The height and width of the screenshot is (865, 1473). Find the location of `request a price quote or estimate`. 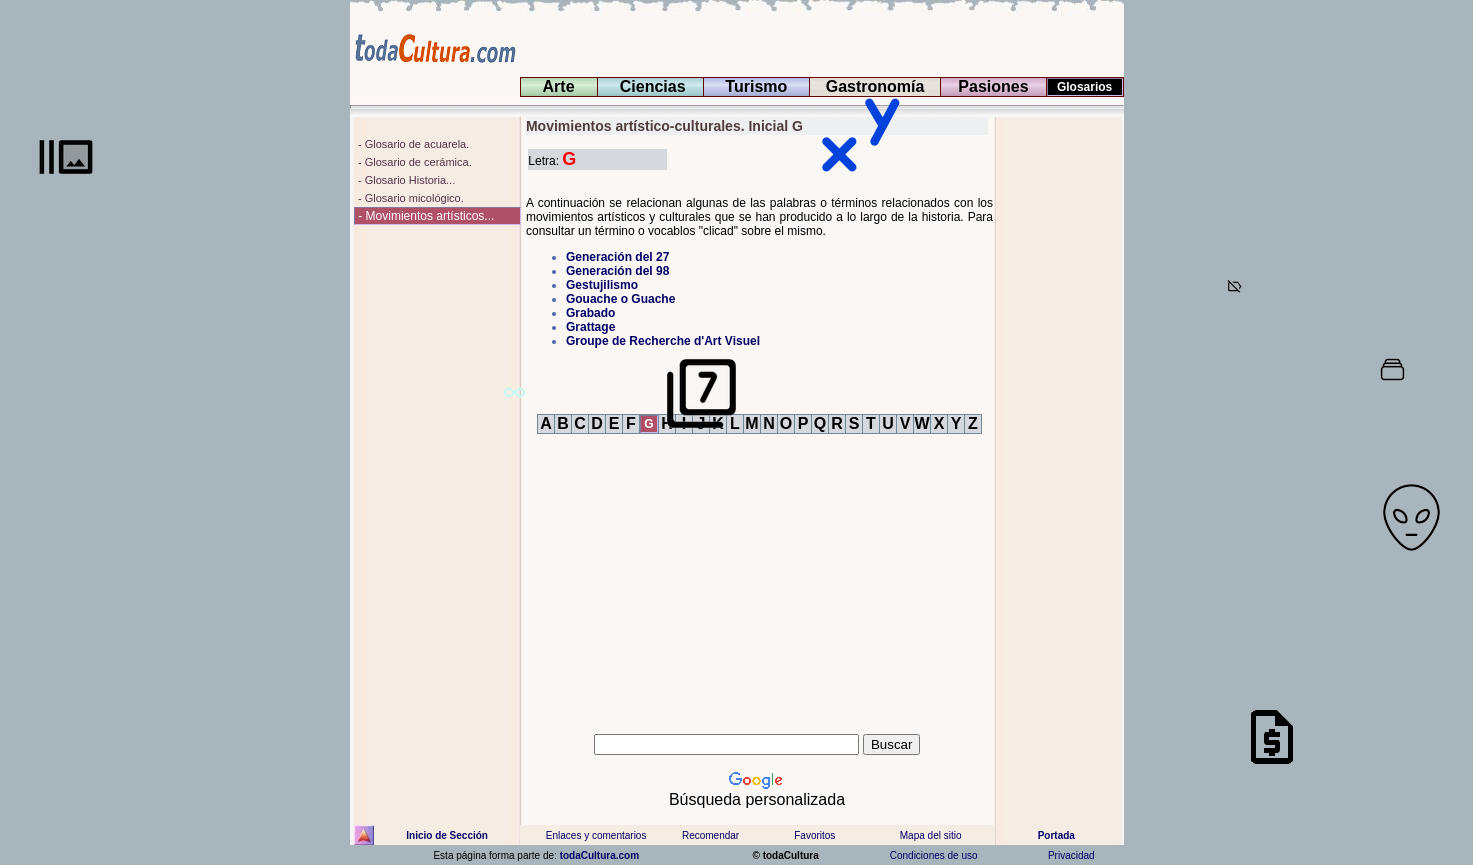

request a price quote or estimate is located at coordinates (1272, 737).